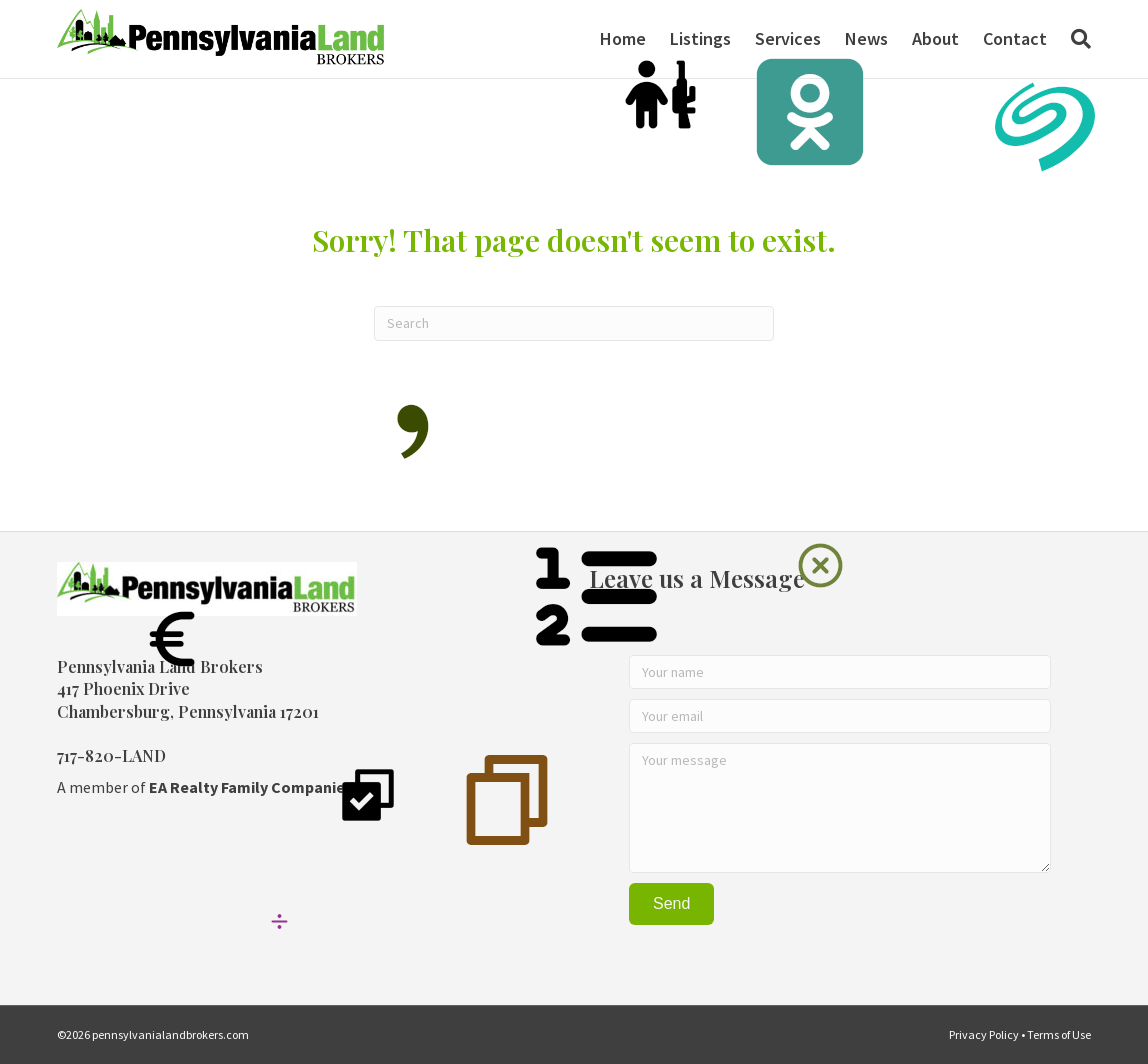  Describe the element at coordinates (412, 430) in the screenshot. I see `insert a closing quotation mark` at that location.